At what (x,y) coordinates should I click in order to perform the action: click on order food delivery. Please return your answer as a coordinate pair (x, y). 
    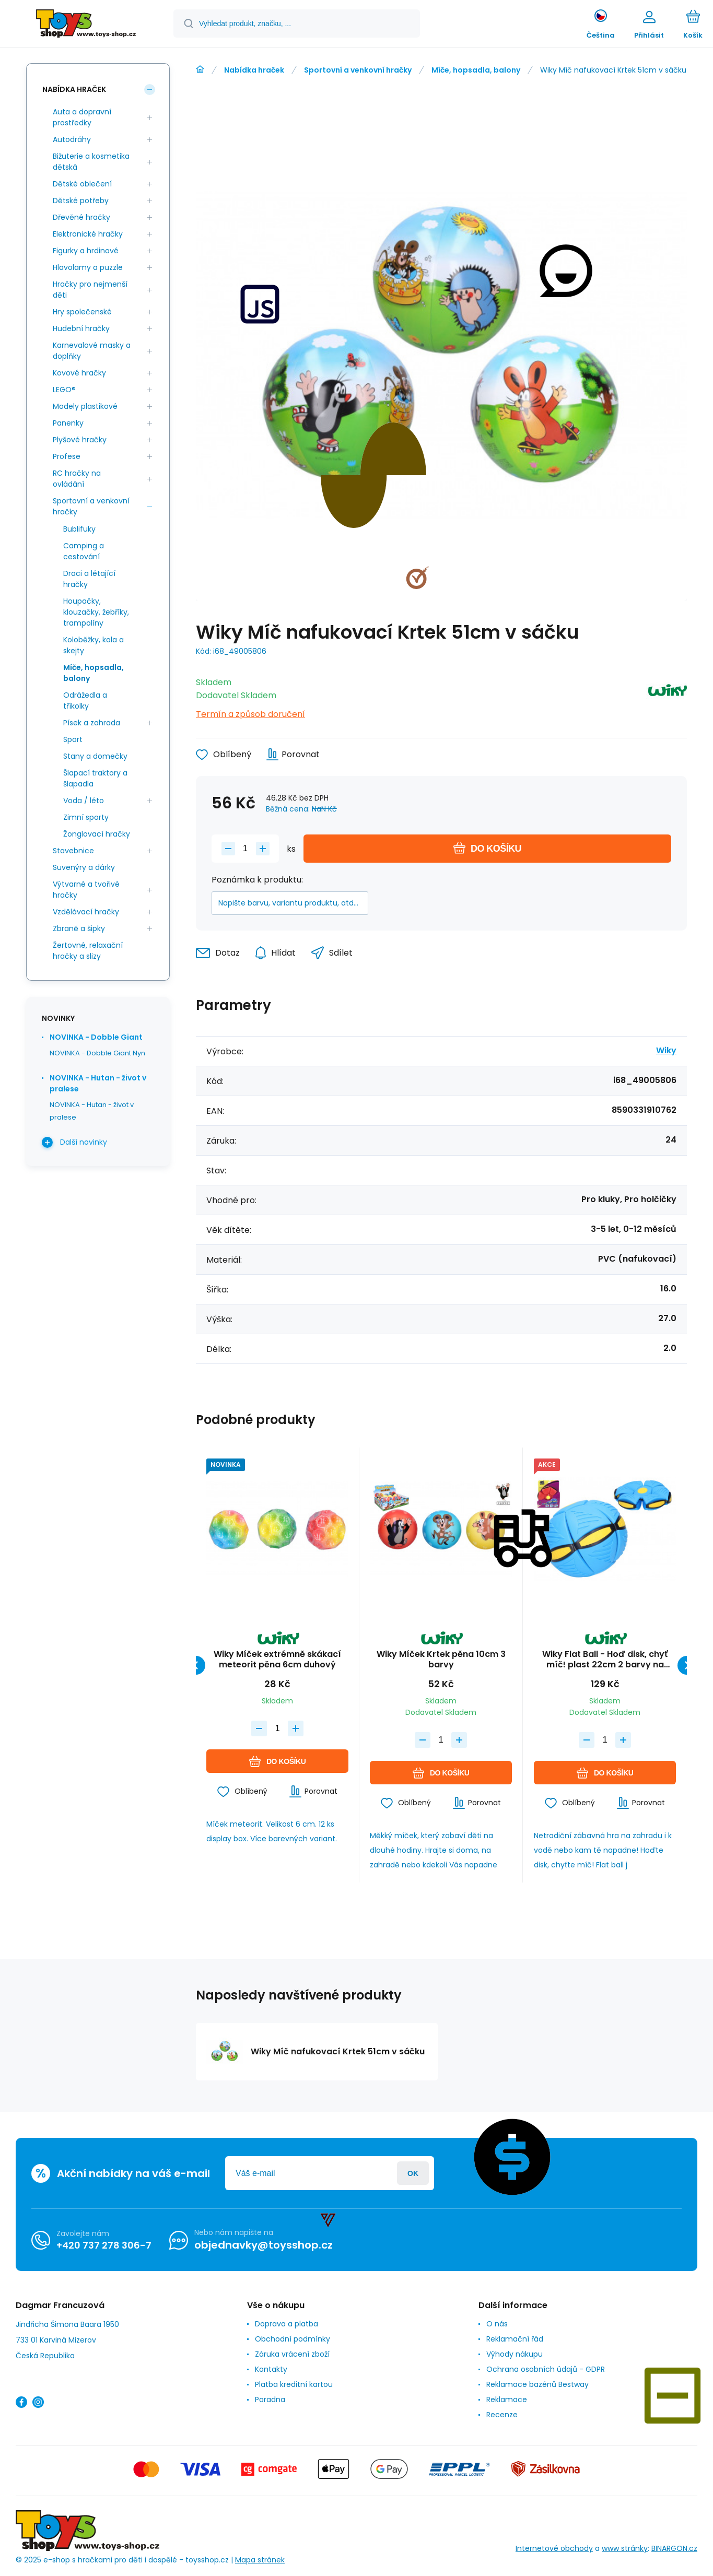
    Looking at the image, I should click on (521, 1539).